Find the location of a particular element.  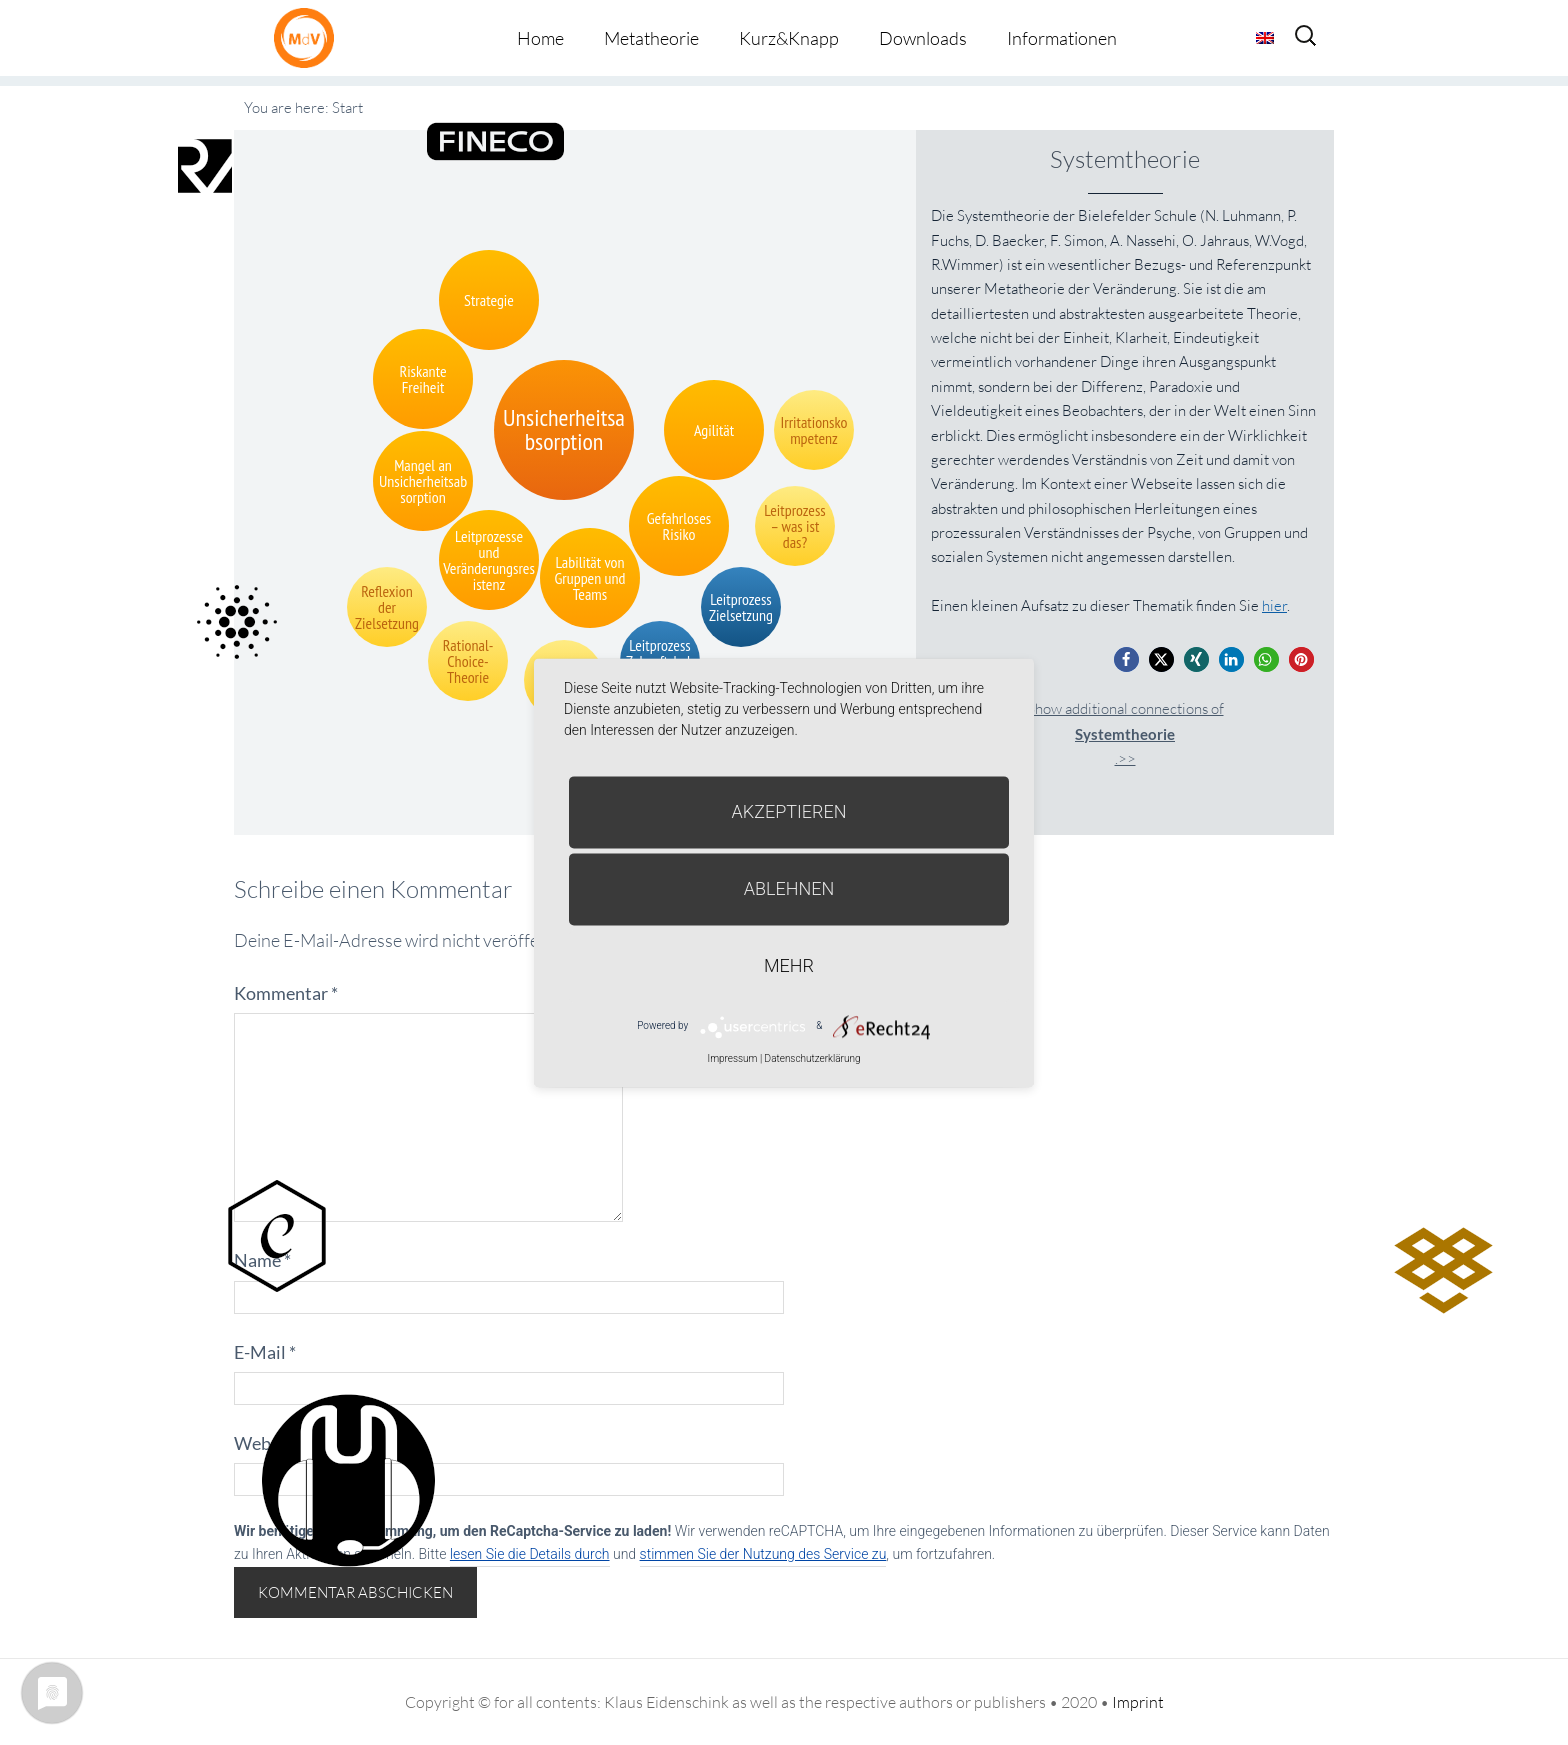

open mumble voice chat application is located at coordinates (348, 1480).